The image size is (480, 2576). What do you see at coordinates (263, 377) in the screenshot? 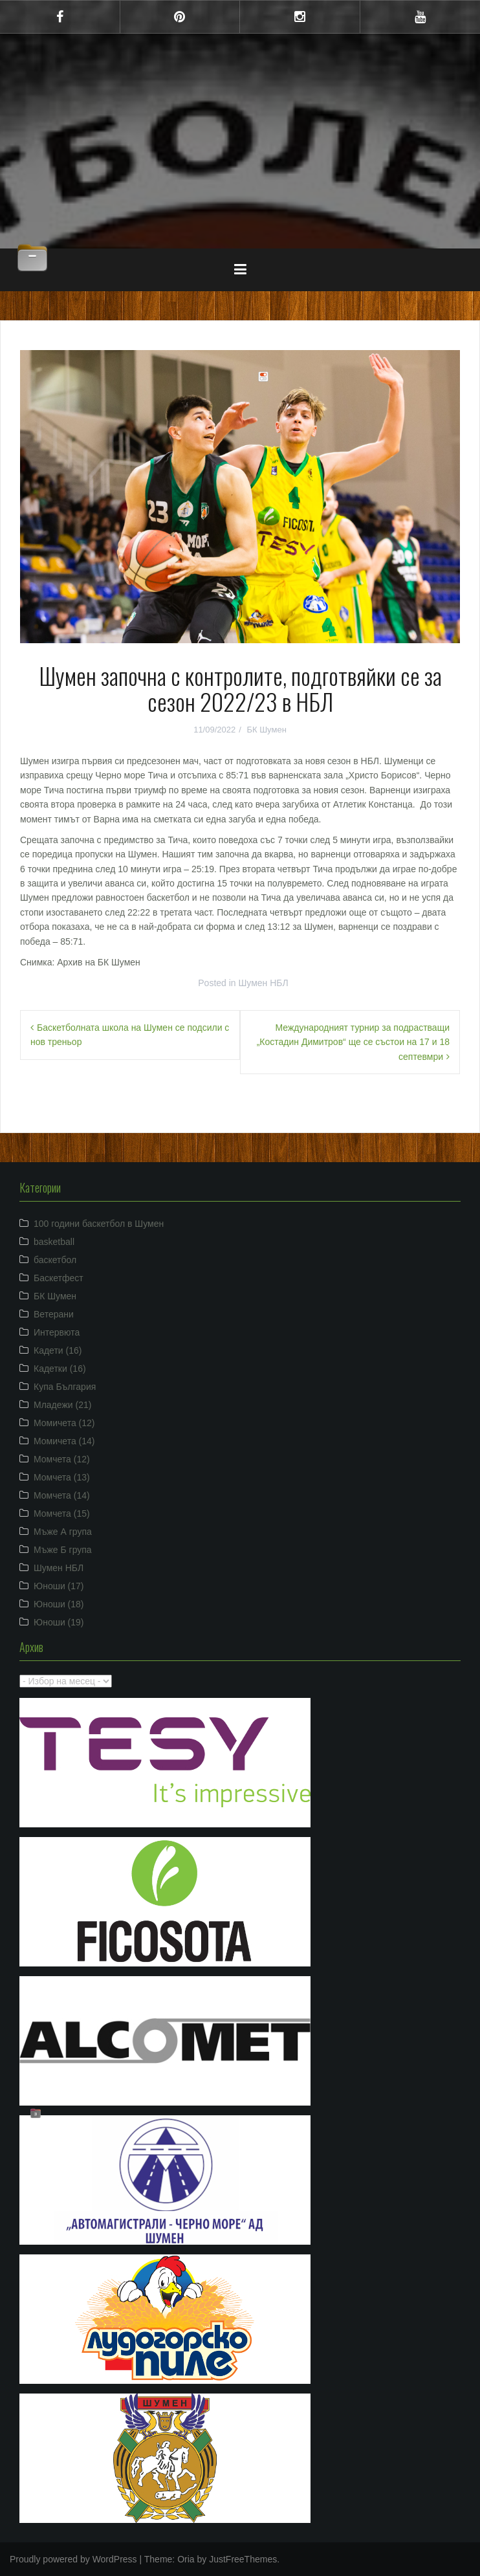
I see `open unity tweak tool settings` at bounding box center [263, 377].